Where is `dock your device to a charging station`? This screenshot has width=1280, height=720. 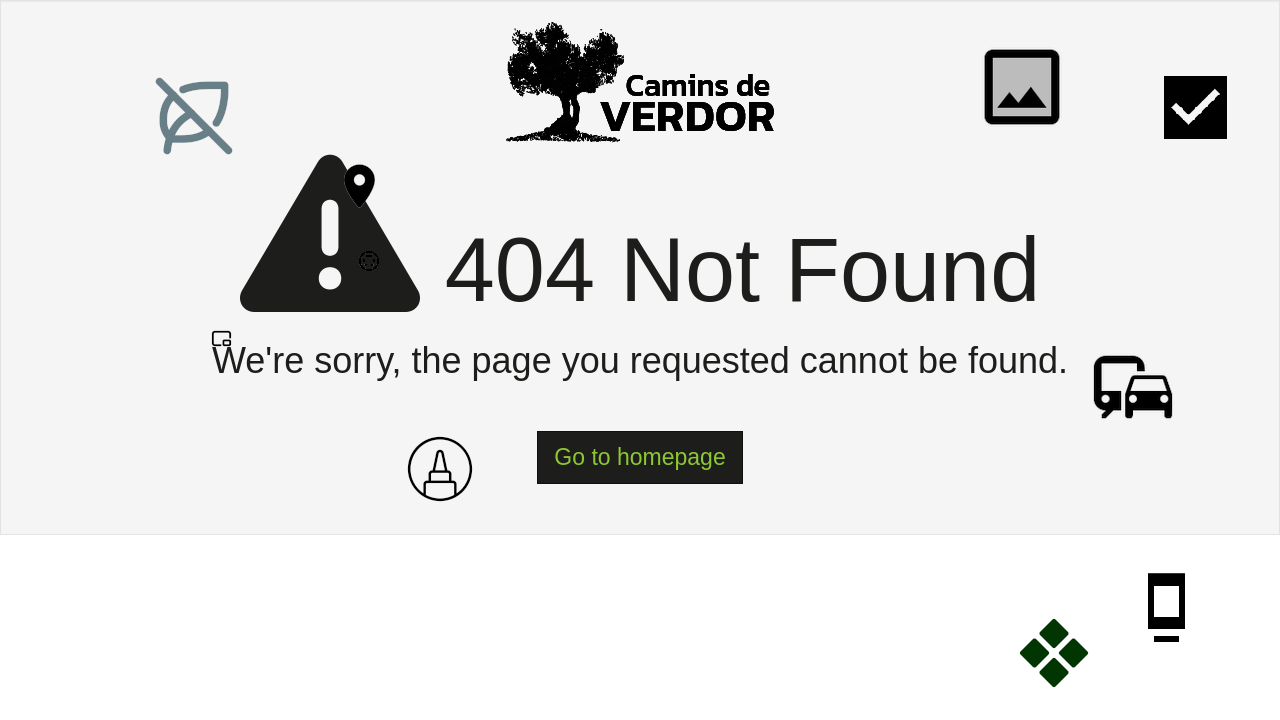 dock your device to a charging station is located at coordinates (1166, 607).